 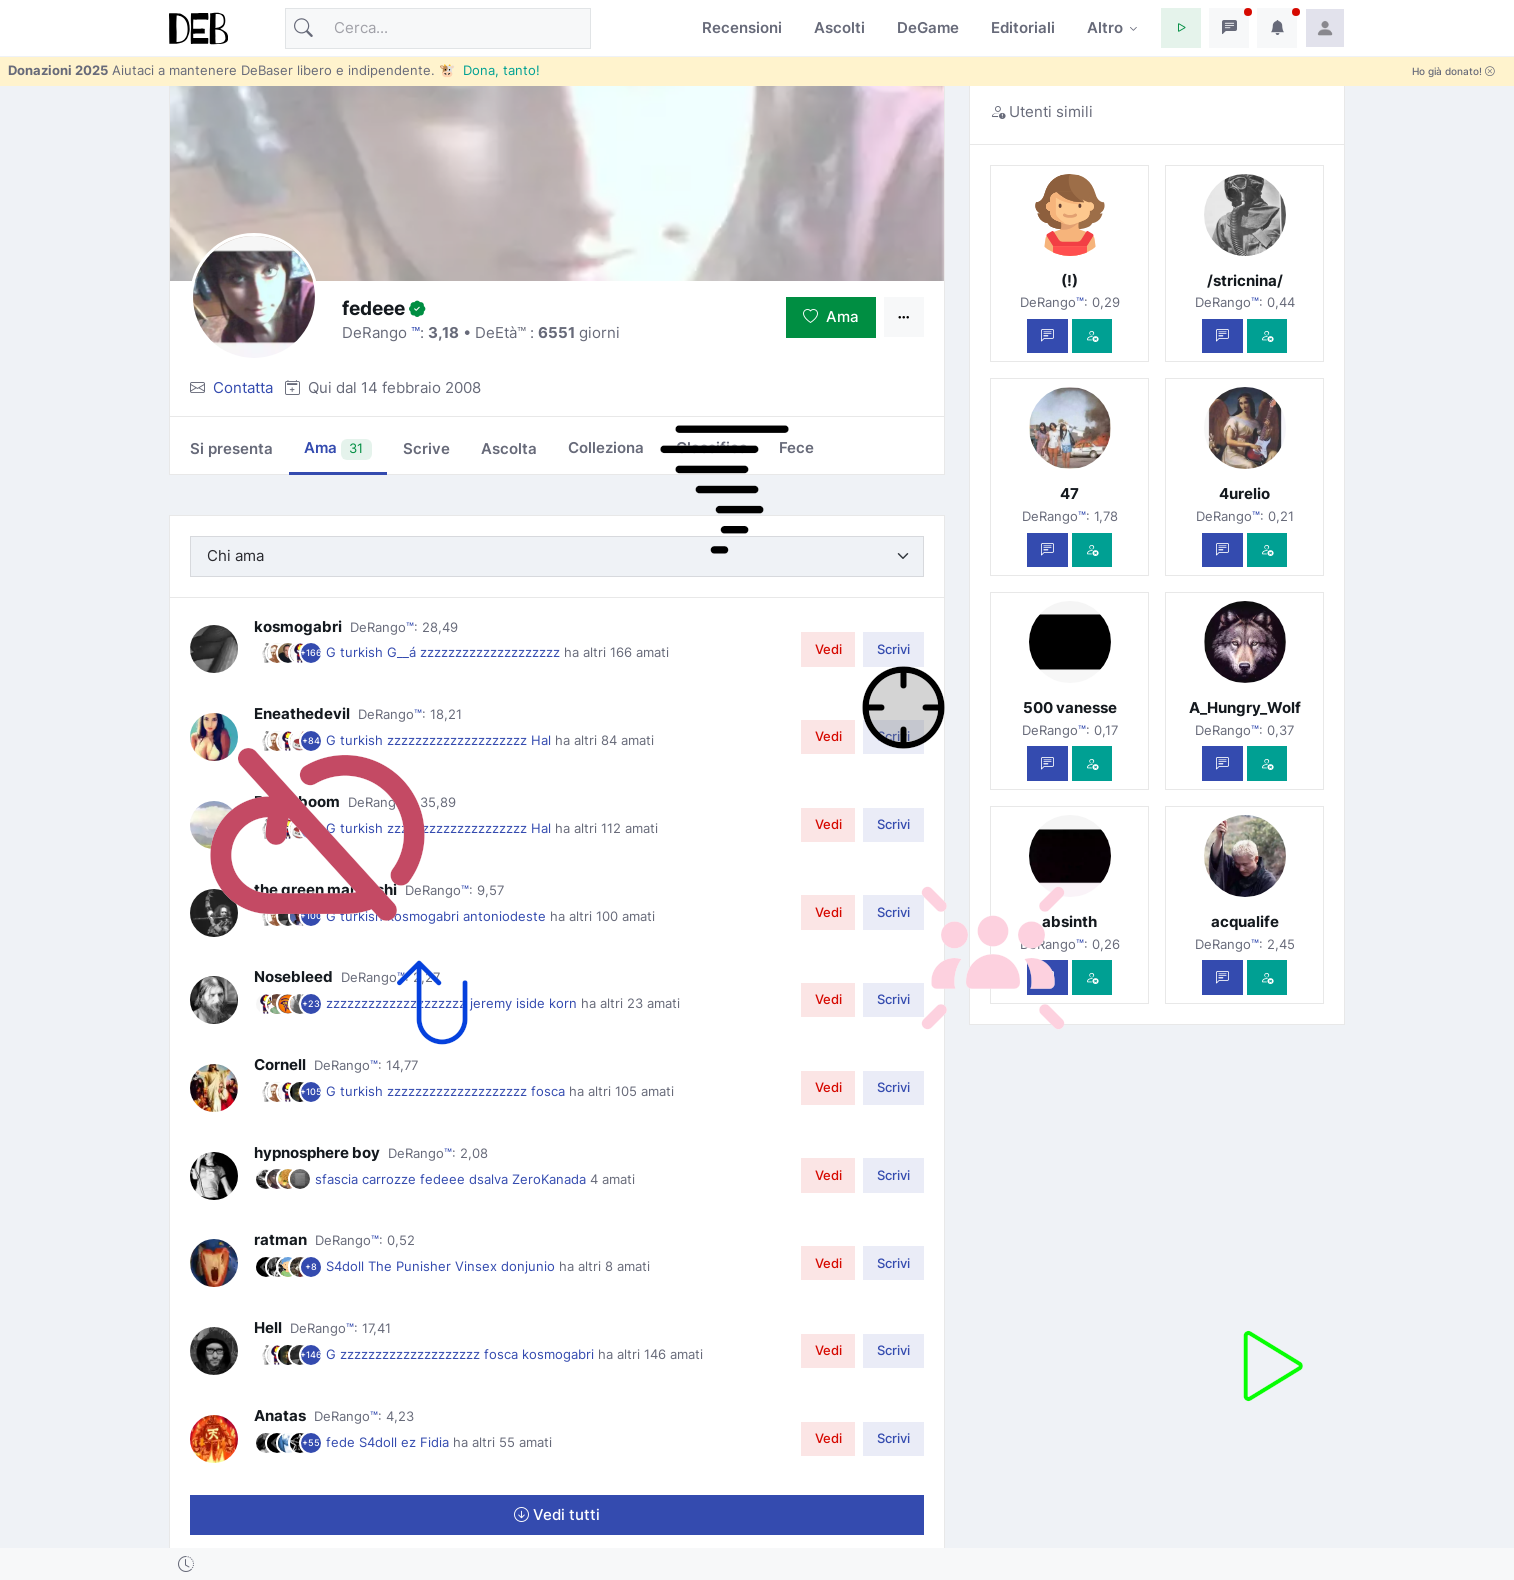 What do you see at coordinates (317, 834) in the screenshot?
I see `indicates no cloud connection or offline status` at bounding box center [317, 834].